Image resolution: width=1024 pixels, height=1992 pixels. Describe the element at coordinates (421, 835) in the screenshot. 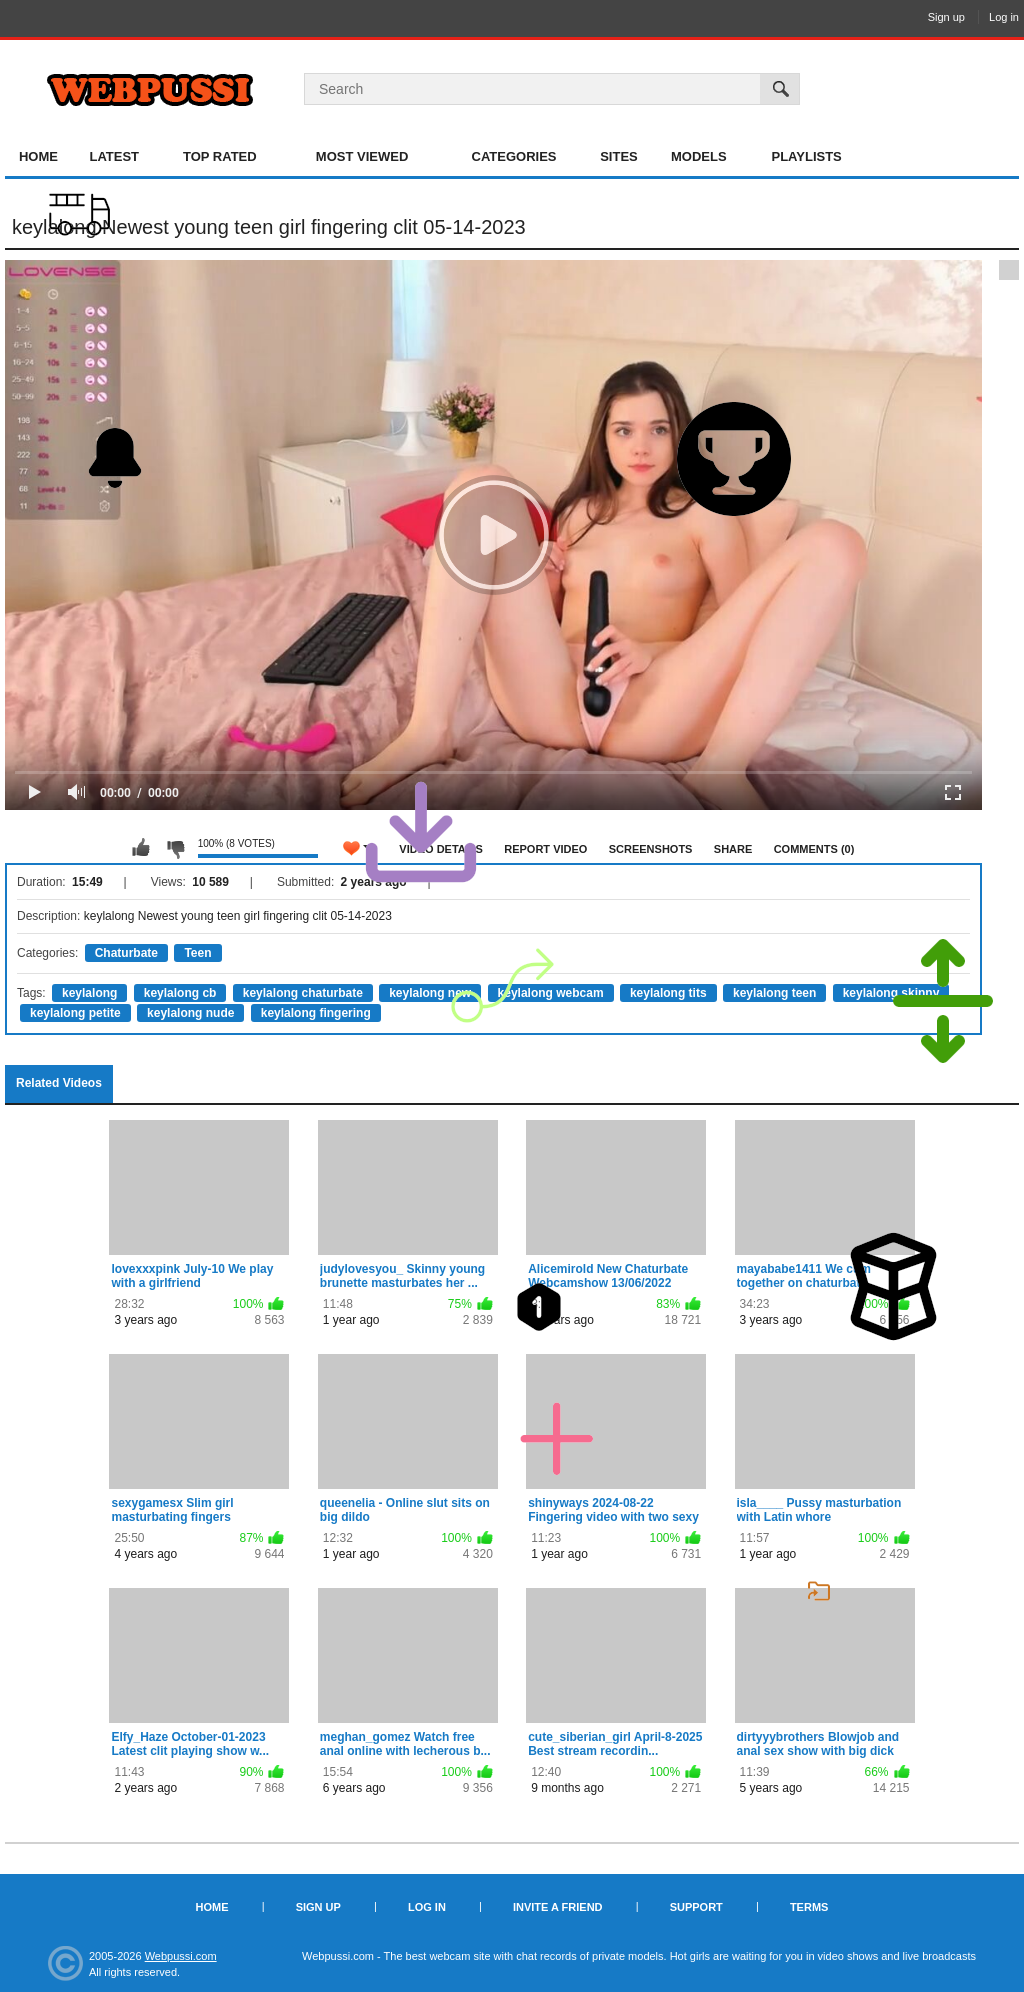

I see `download a file or document` at that location.